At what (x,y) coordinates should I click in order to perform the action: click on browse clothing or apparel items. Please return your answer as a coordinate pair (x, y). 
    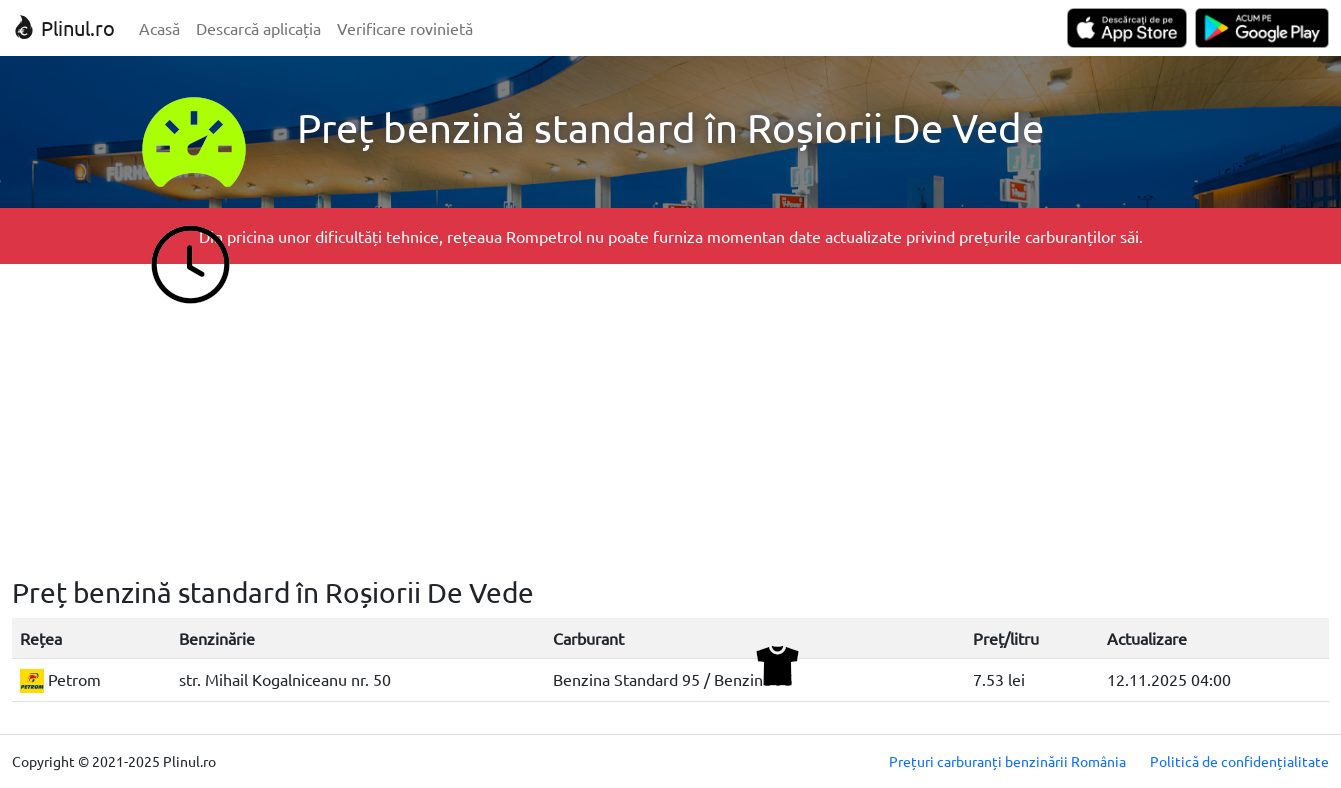
    Looking at the image, I should click on (777, 665).